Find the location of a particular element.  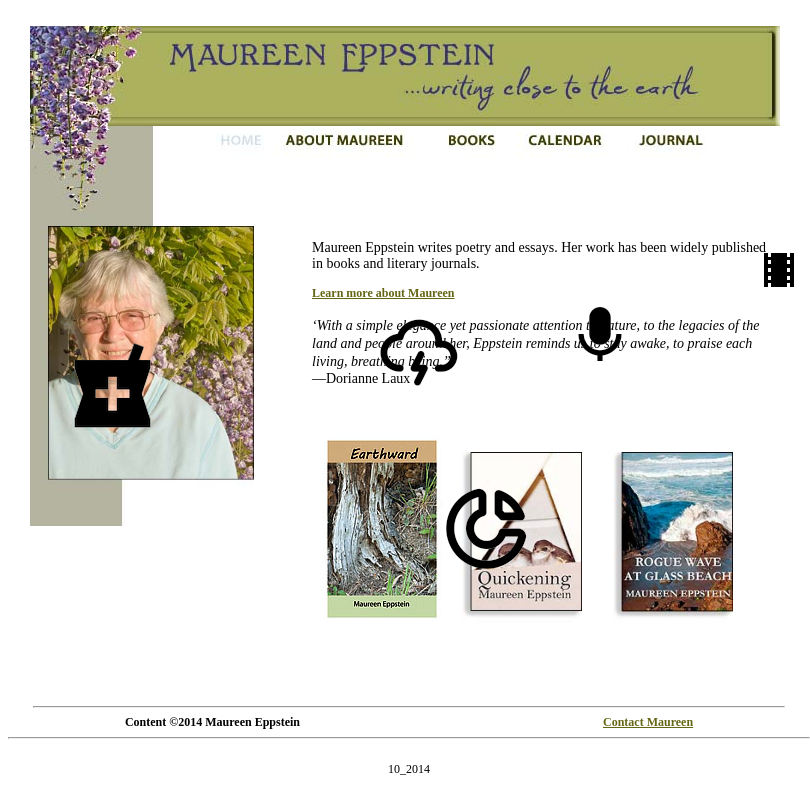

access movies or theater showtimes is located at coordinates (779, 270).